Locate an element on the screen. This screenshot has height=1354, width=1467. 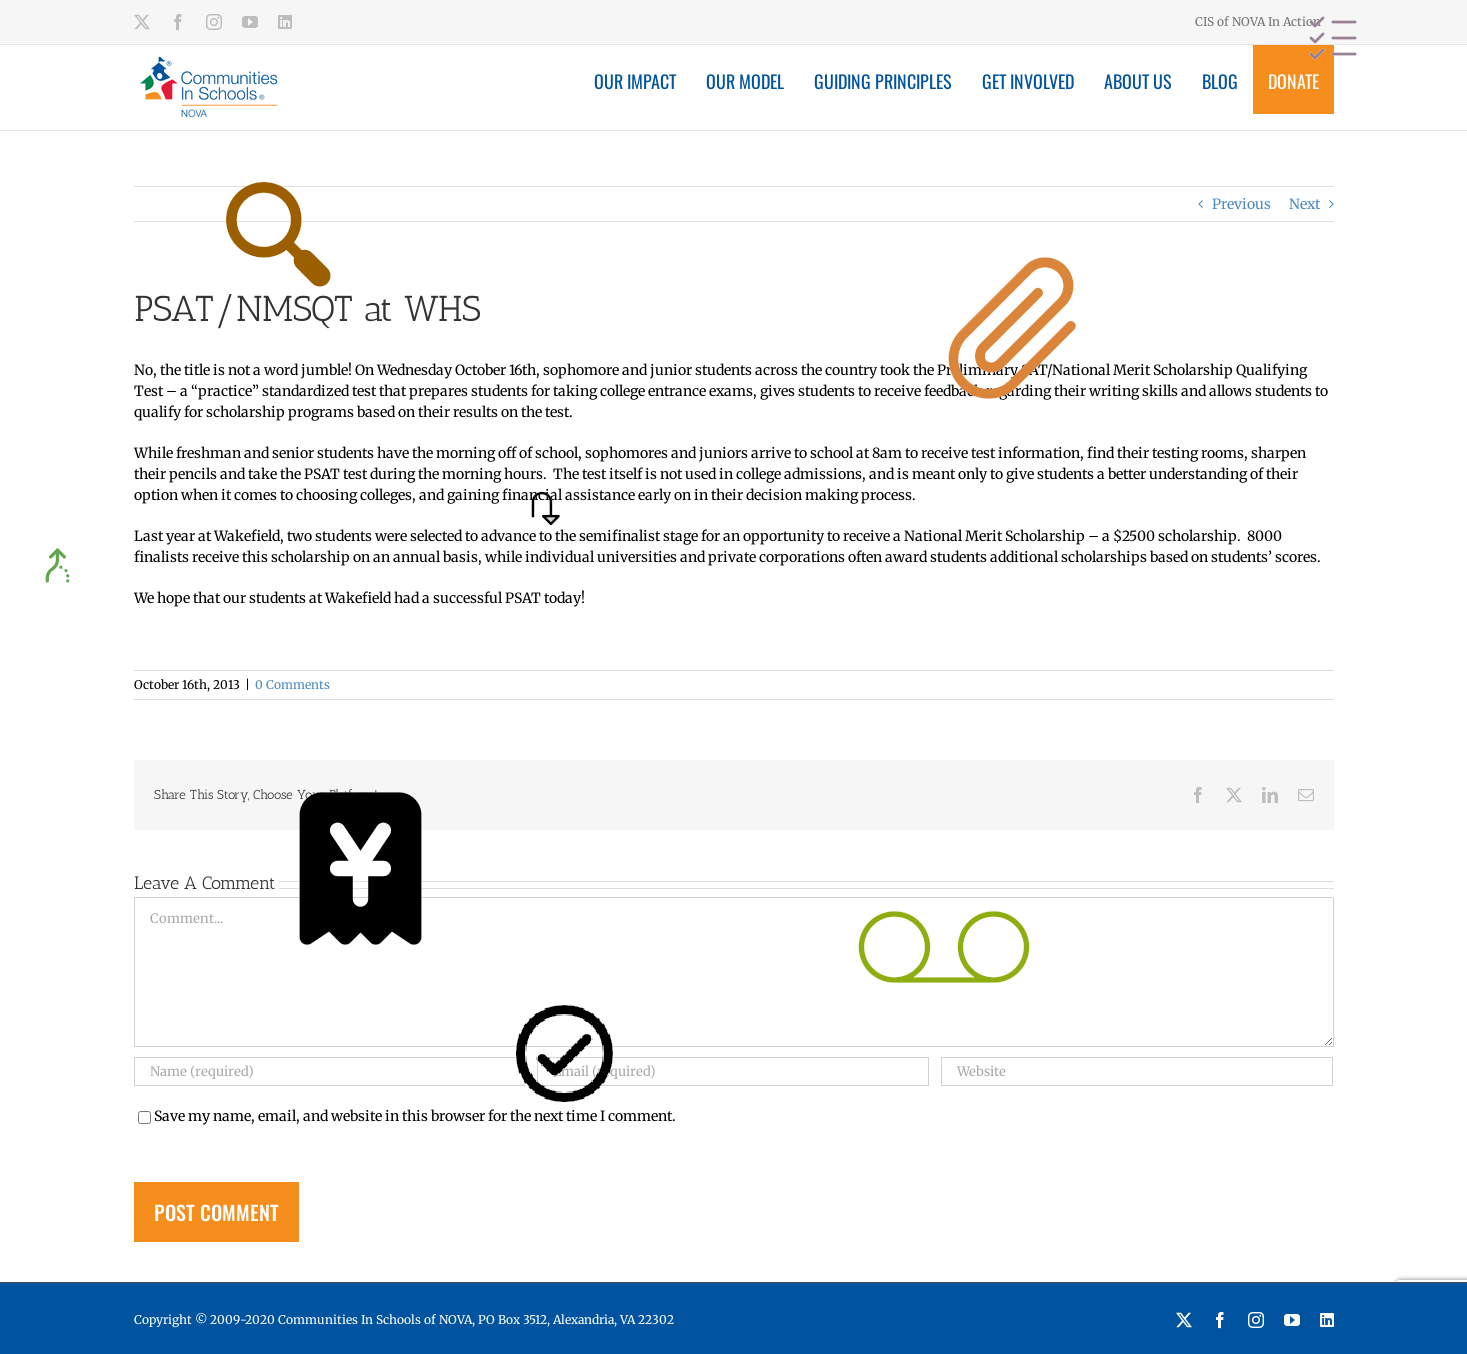
redo or repeat last action is located at coordinates (544, 508).